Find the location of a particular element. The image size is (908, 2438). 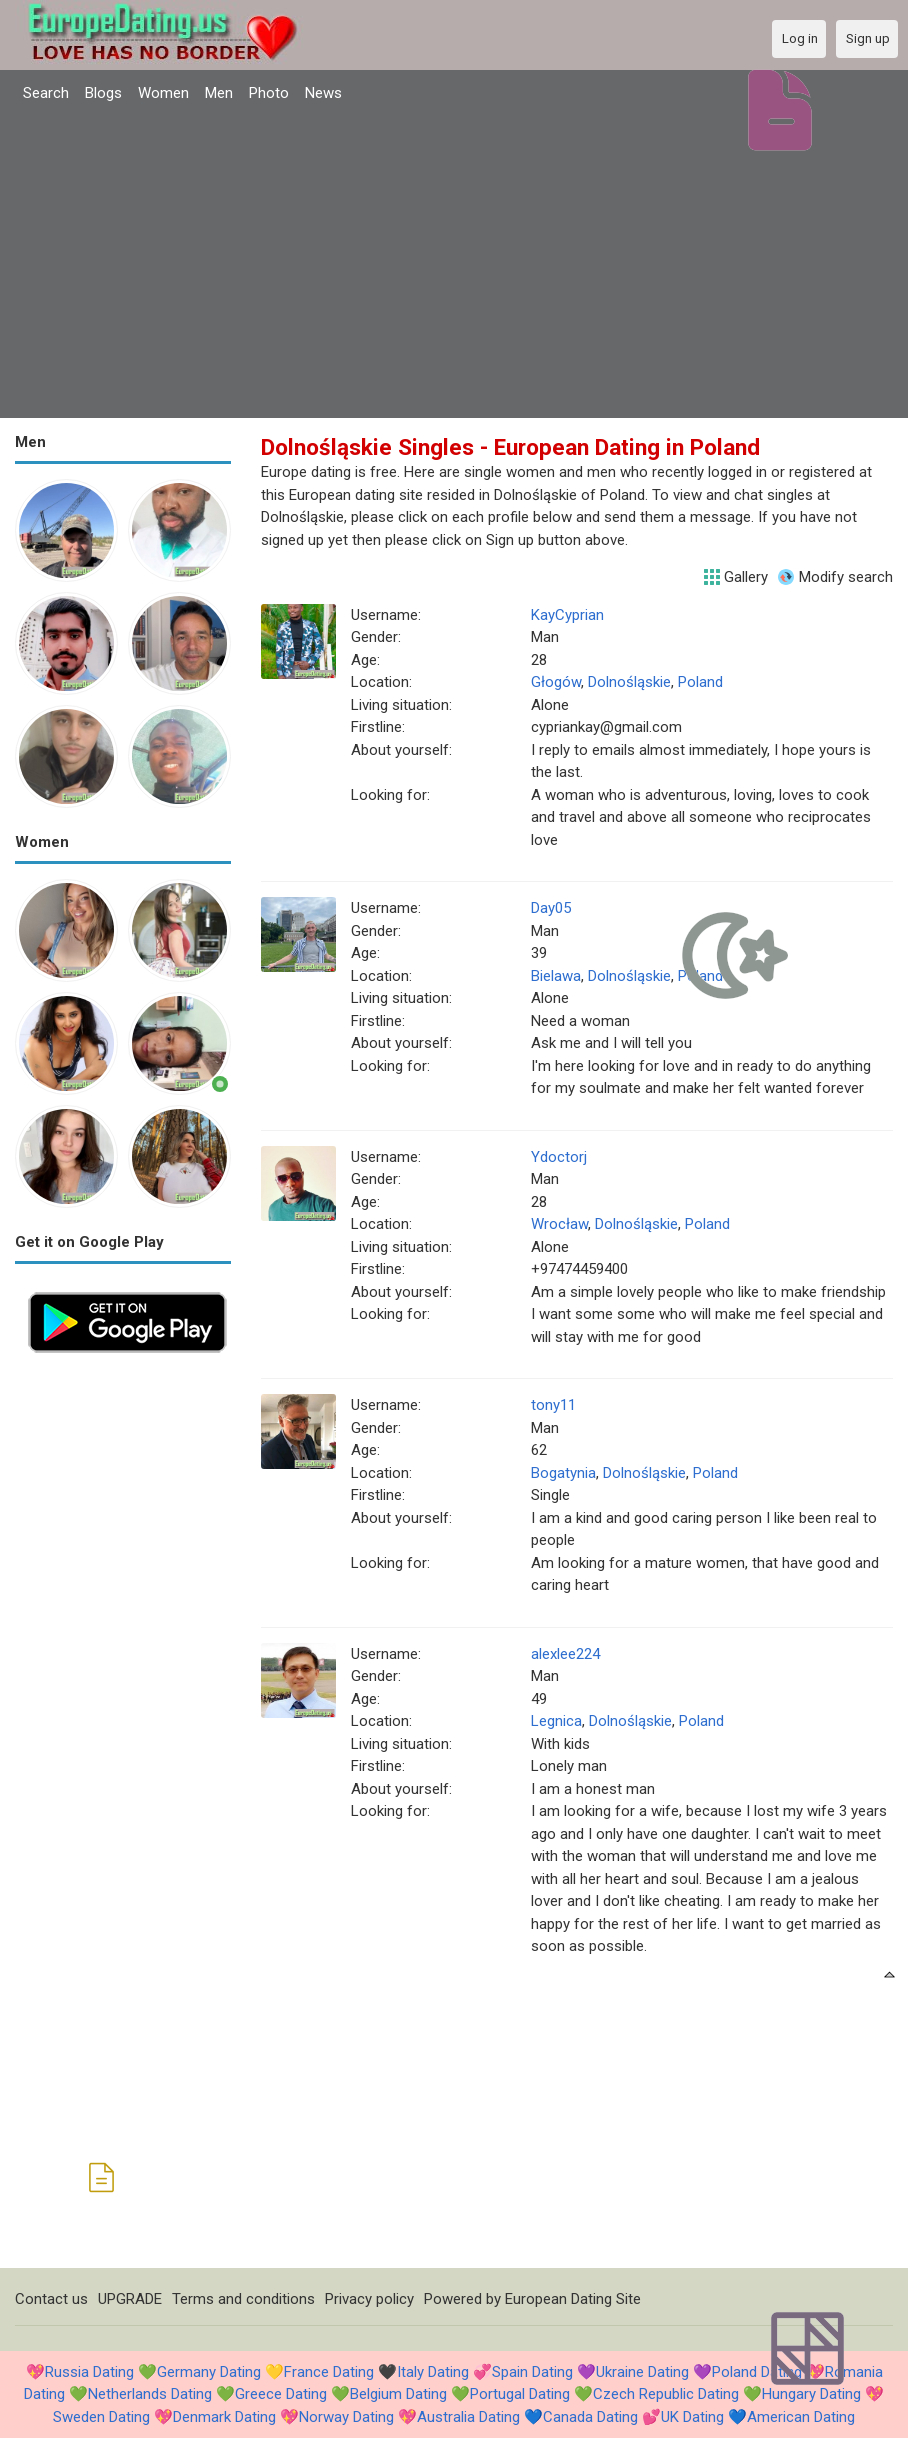

indicates transparency or no background in image editing is located at coordinates (807, 2348).